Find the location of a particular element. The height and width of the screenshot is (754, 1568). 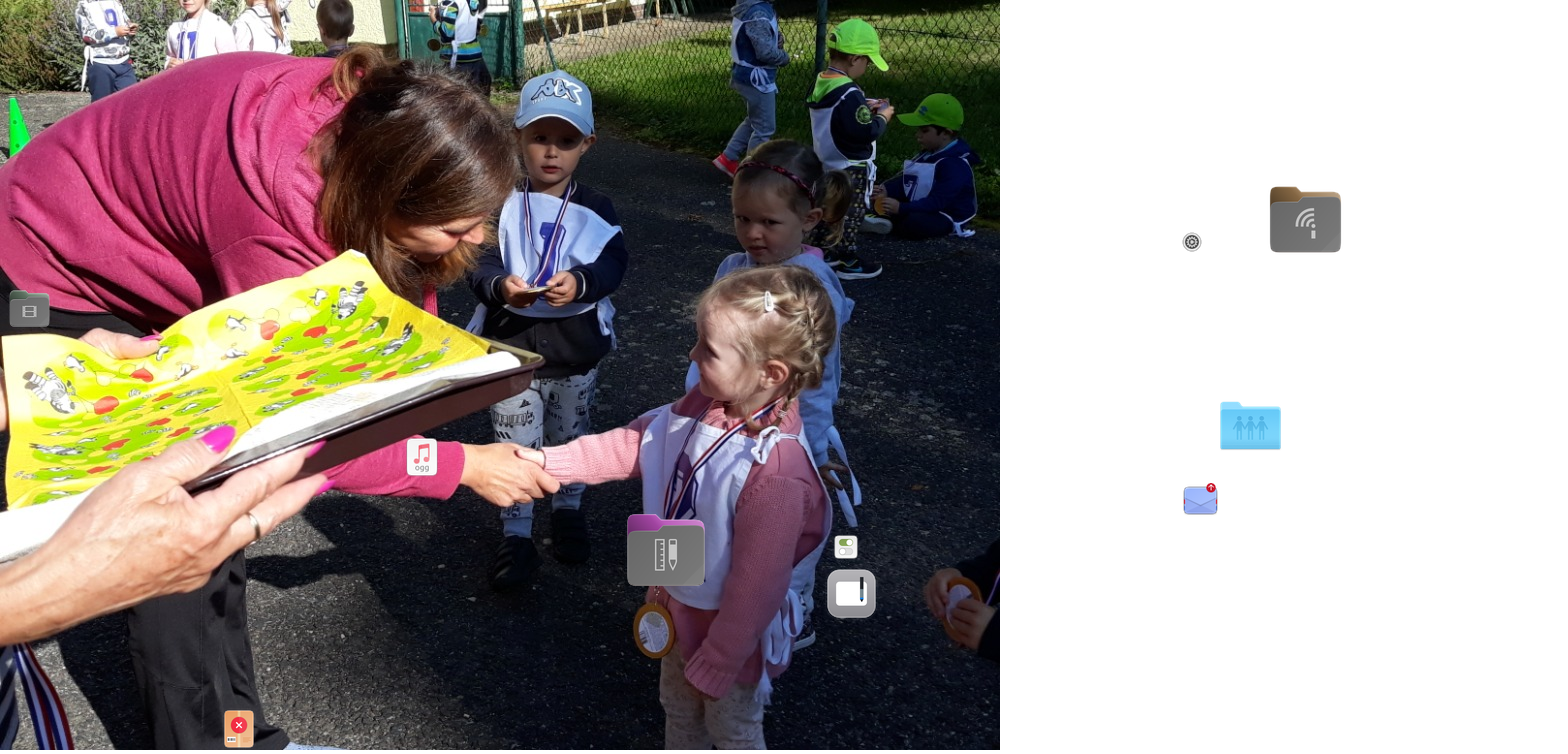

open insync cloud sync folder is located at coordinates (1305, 219).